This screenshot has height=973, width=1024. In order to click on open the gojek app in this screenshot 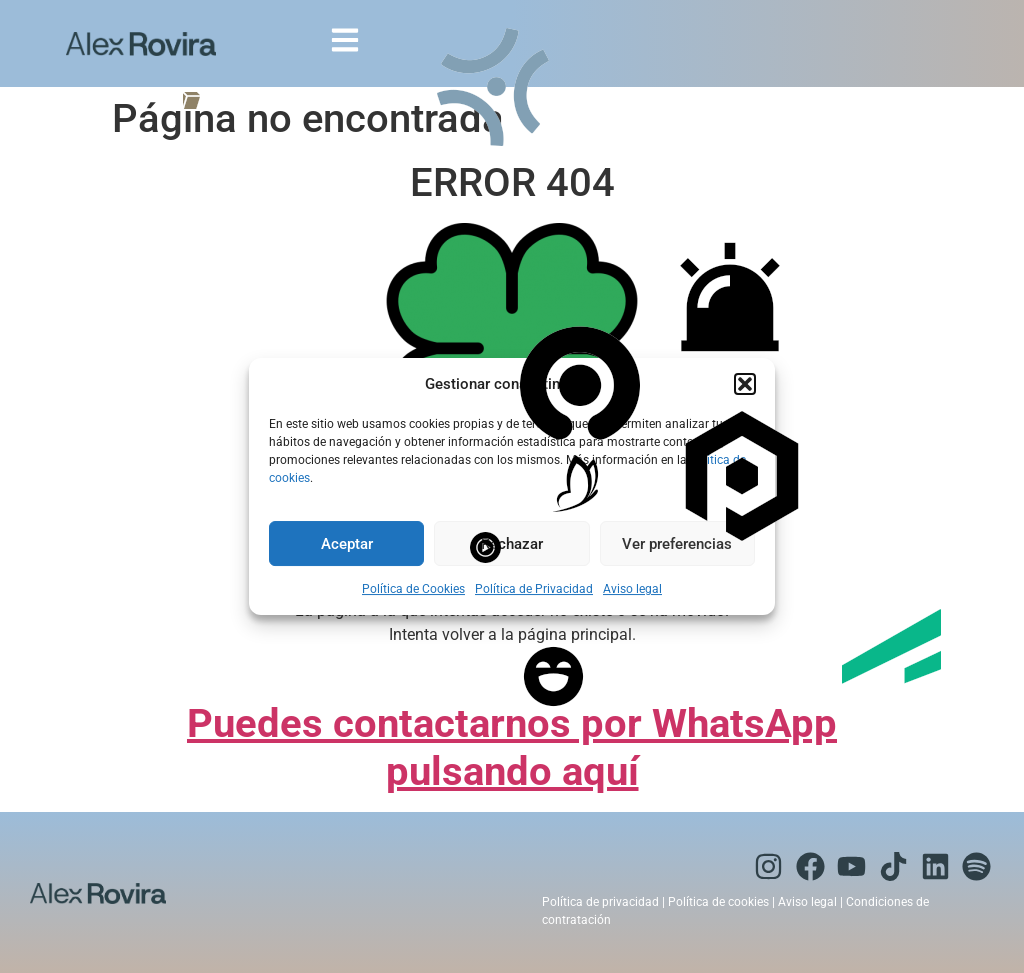, I will do `click(580, 383)`.